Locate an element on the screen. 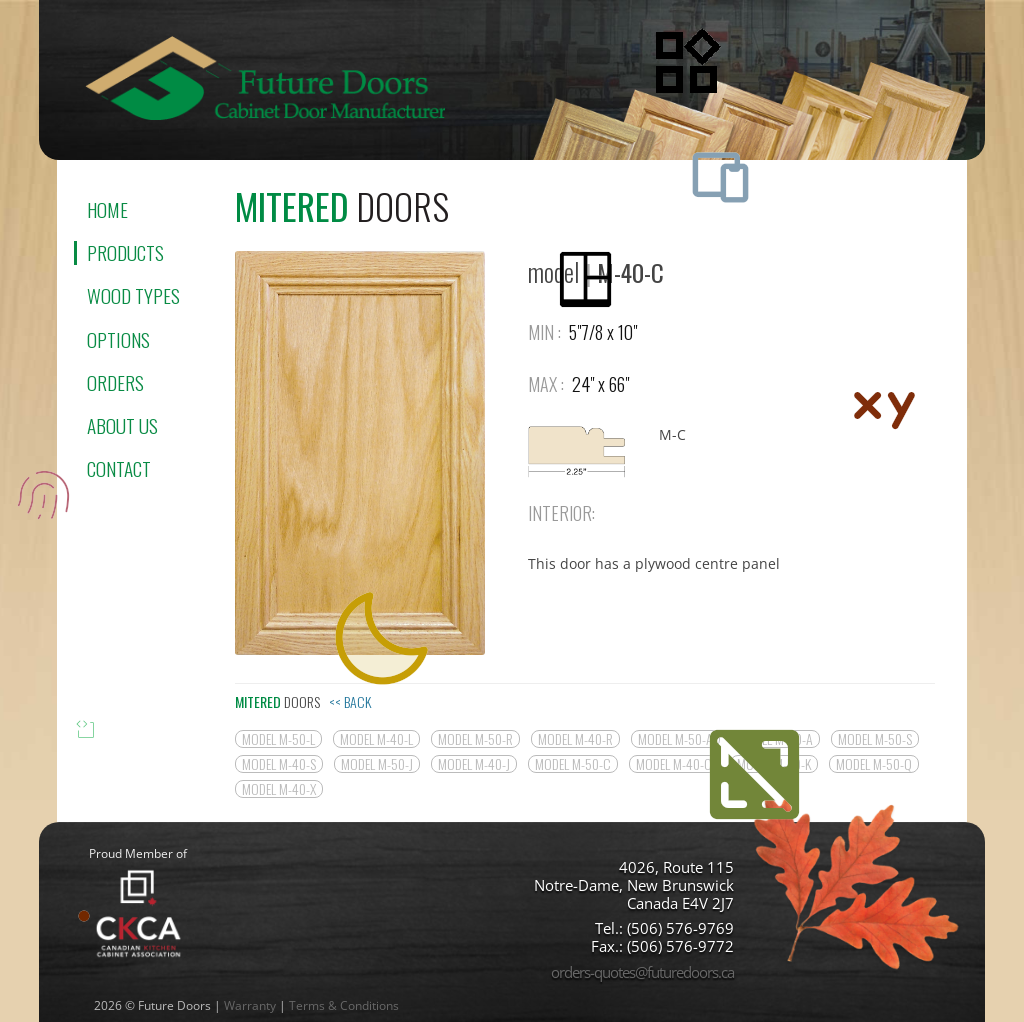  indicates an unread notification or new item is located at coordinates (84, 916).